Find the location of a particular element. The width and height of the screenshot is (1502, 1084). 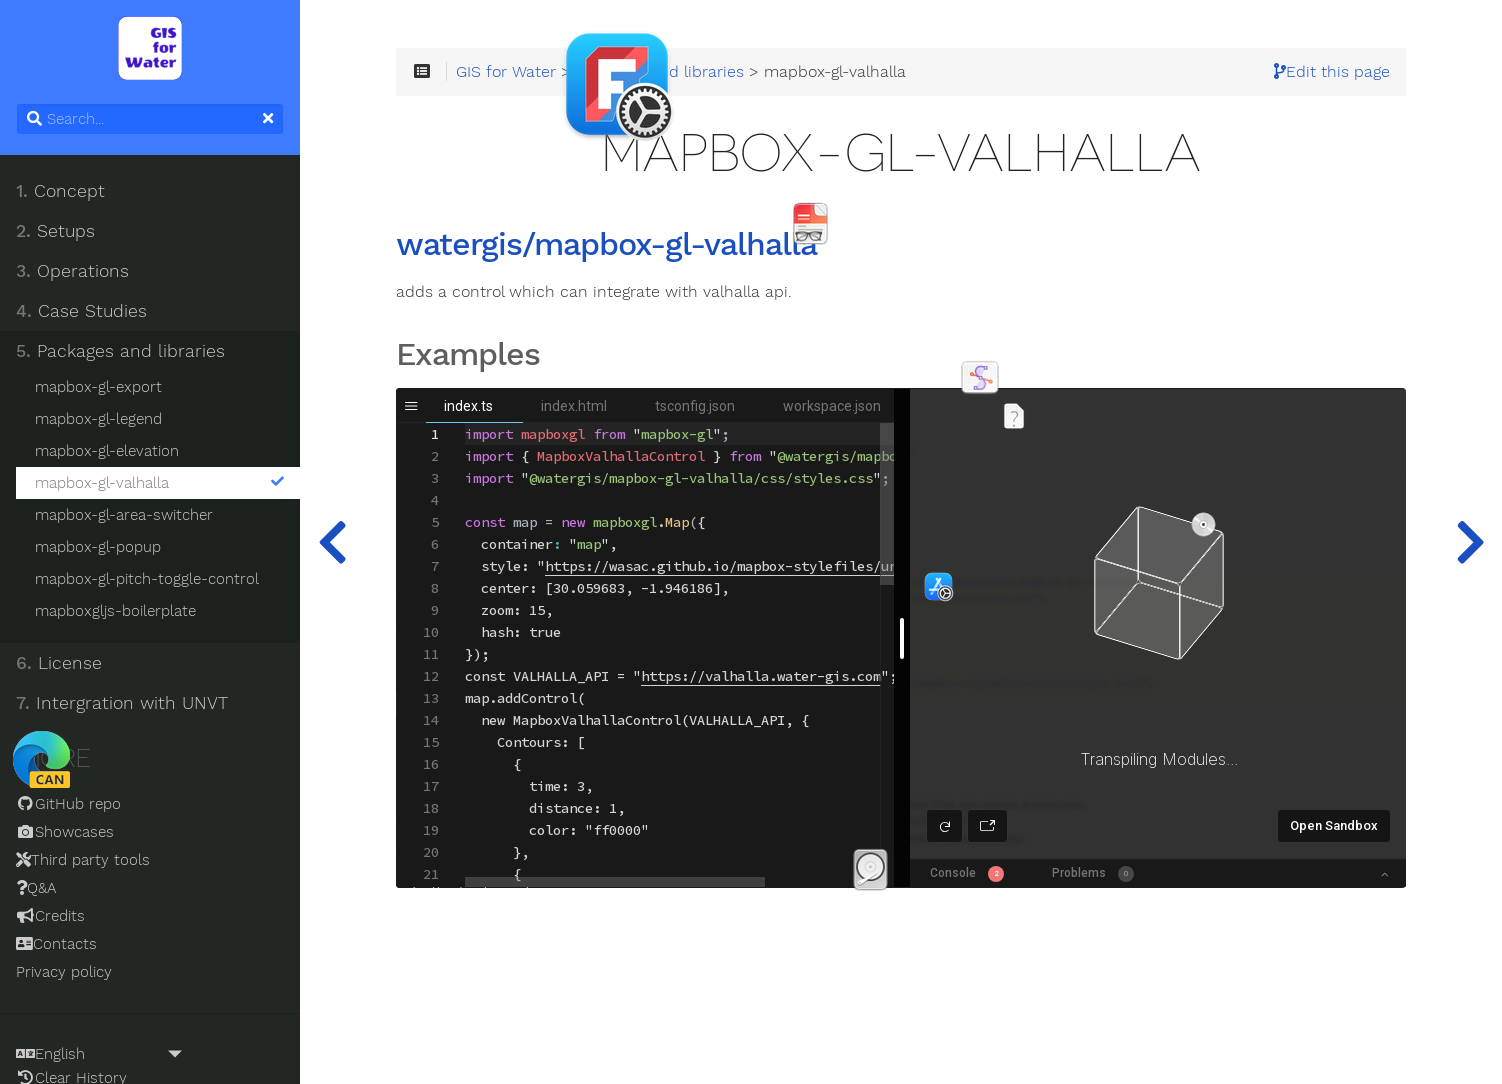

open FreeCAD Link application is located at coordinates (617, 84).